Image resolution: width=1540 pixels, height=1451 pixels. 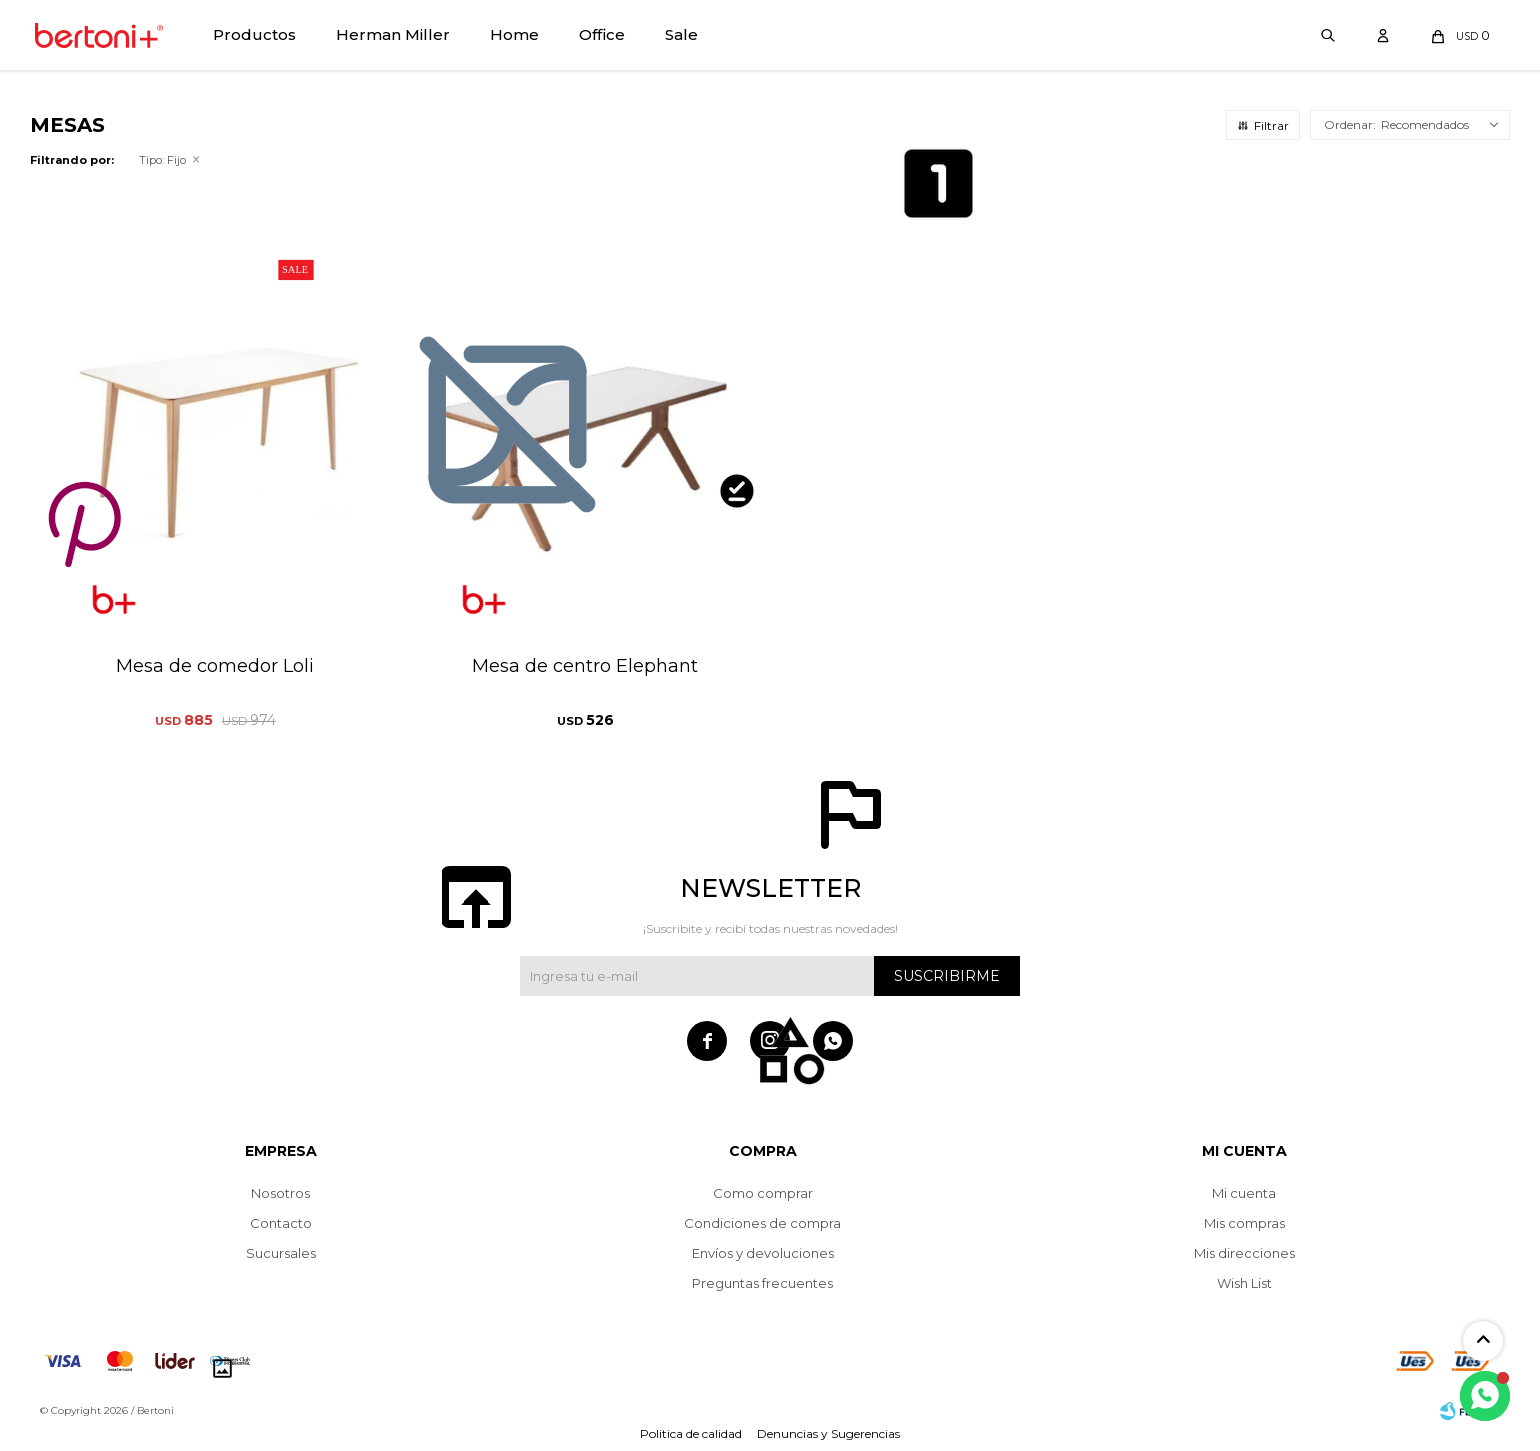 What do you see at coordinates (81, 524) in the screenshot?
I see `open Pinterest app` at bounding box center [81, 524].